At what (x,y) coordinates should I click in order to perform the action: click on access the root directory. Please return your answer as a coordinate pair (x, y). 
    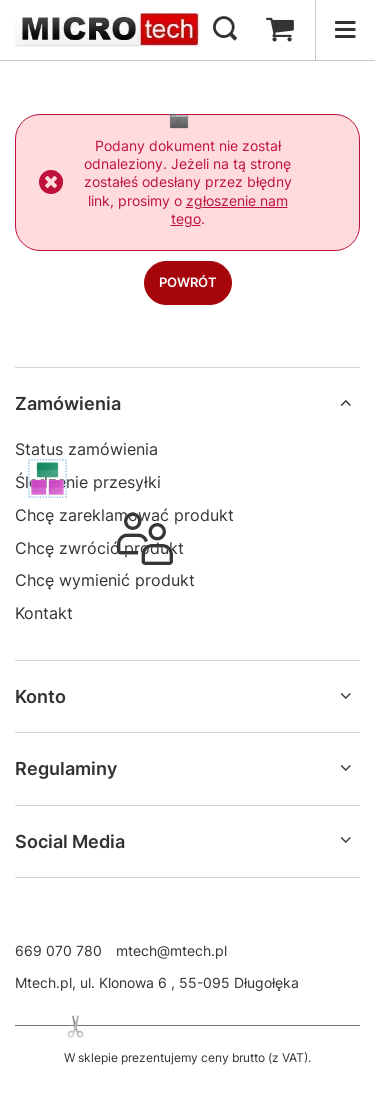
    Looking at the image, I should click on (179, 121).